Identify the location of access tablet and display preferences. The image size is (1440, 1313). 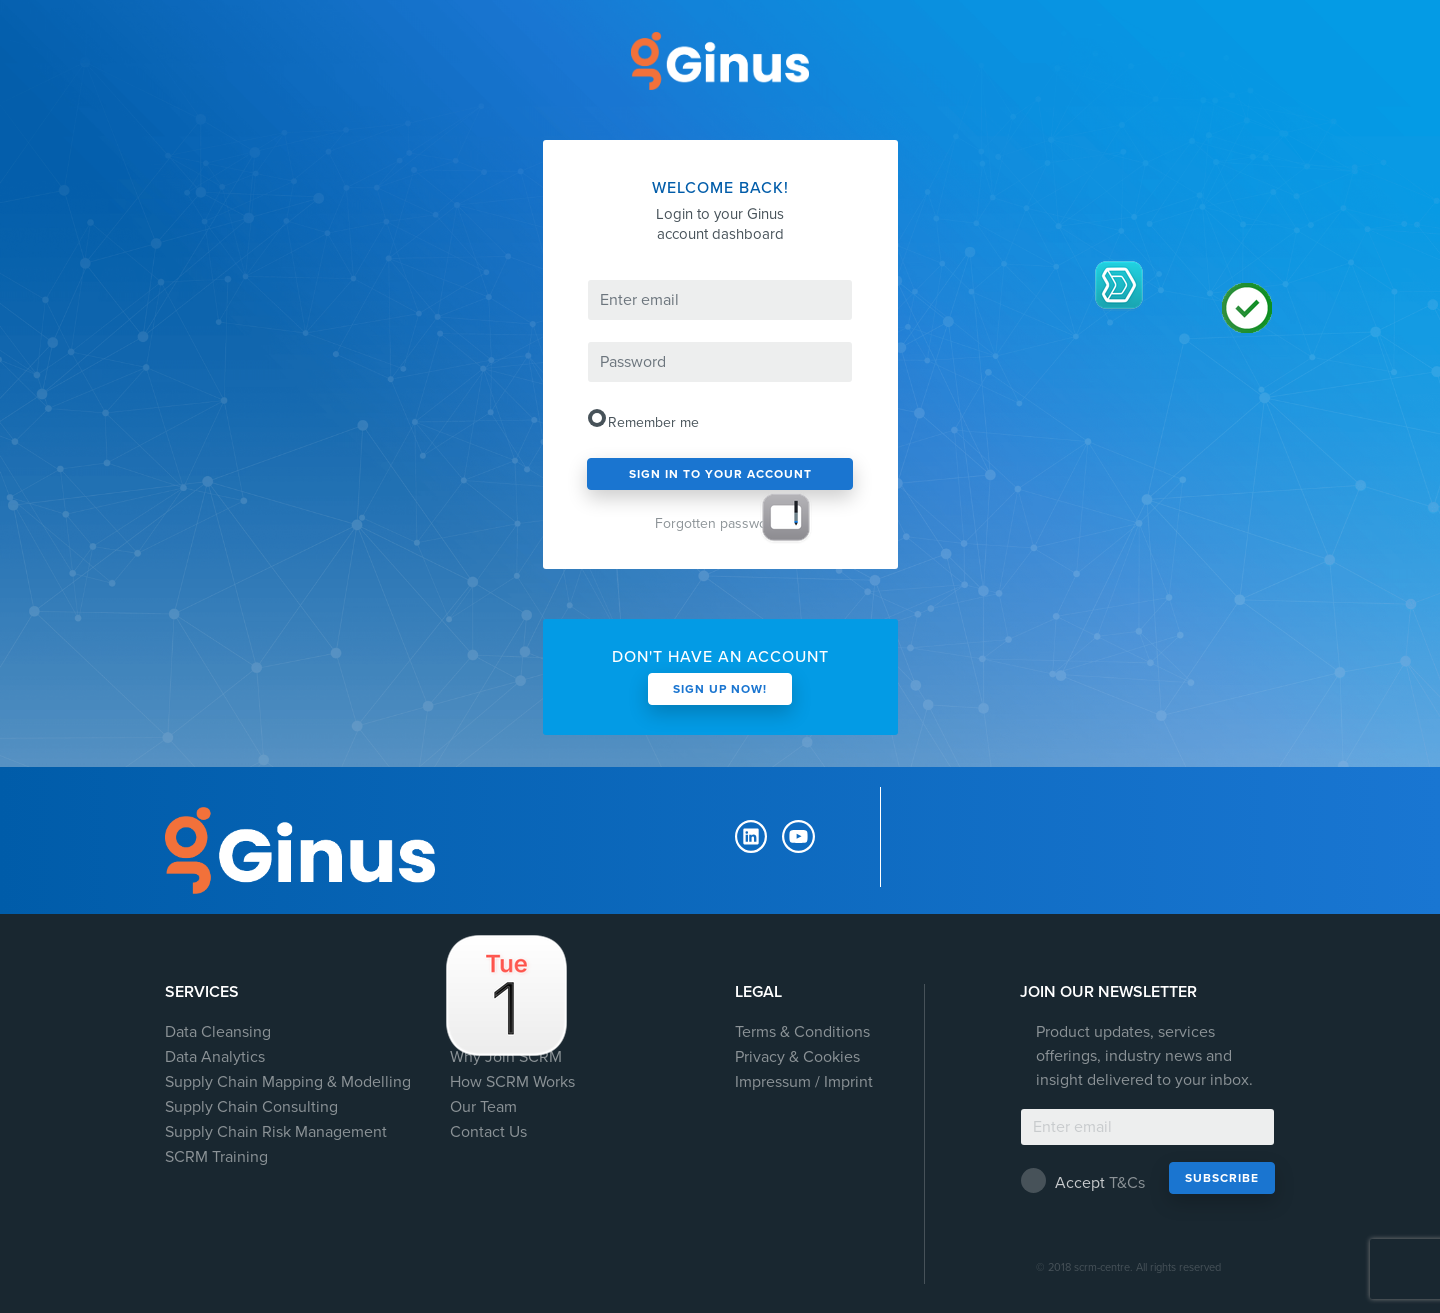
(786, 518).